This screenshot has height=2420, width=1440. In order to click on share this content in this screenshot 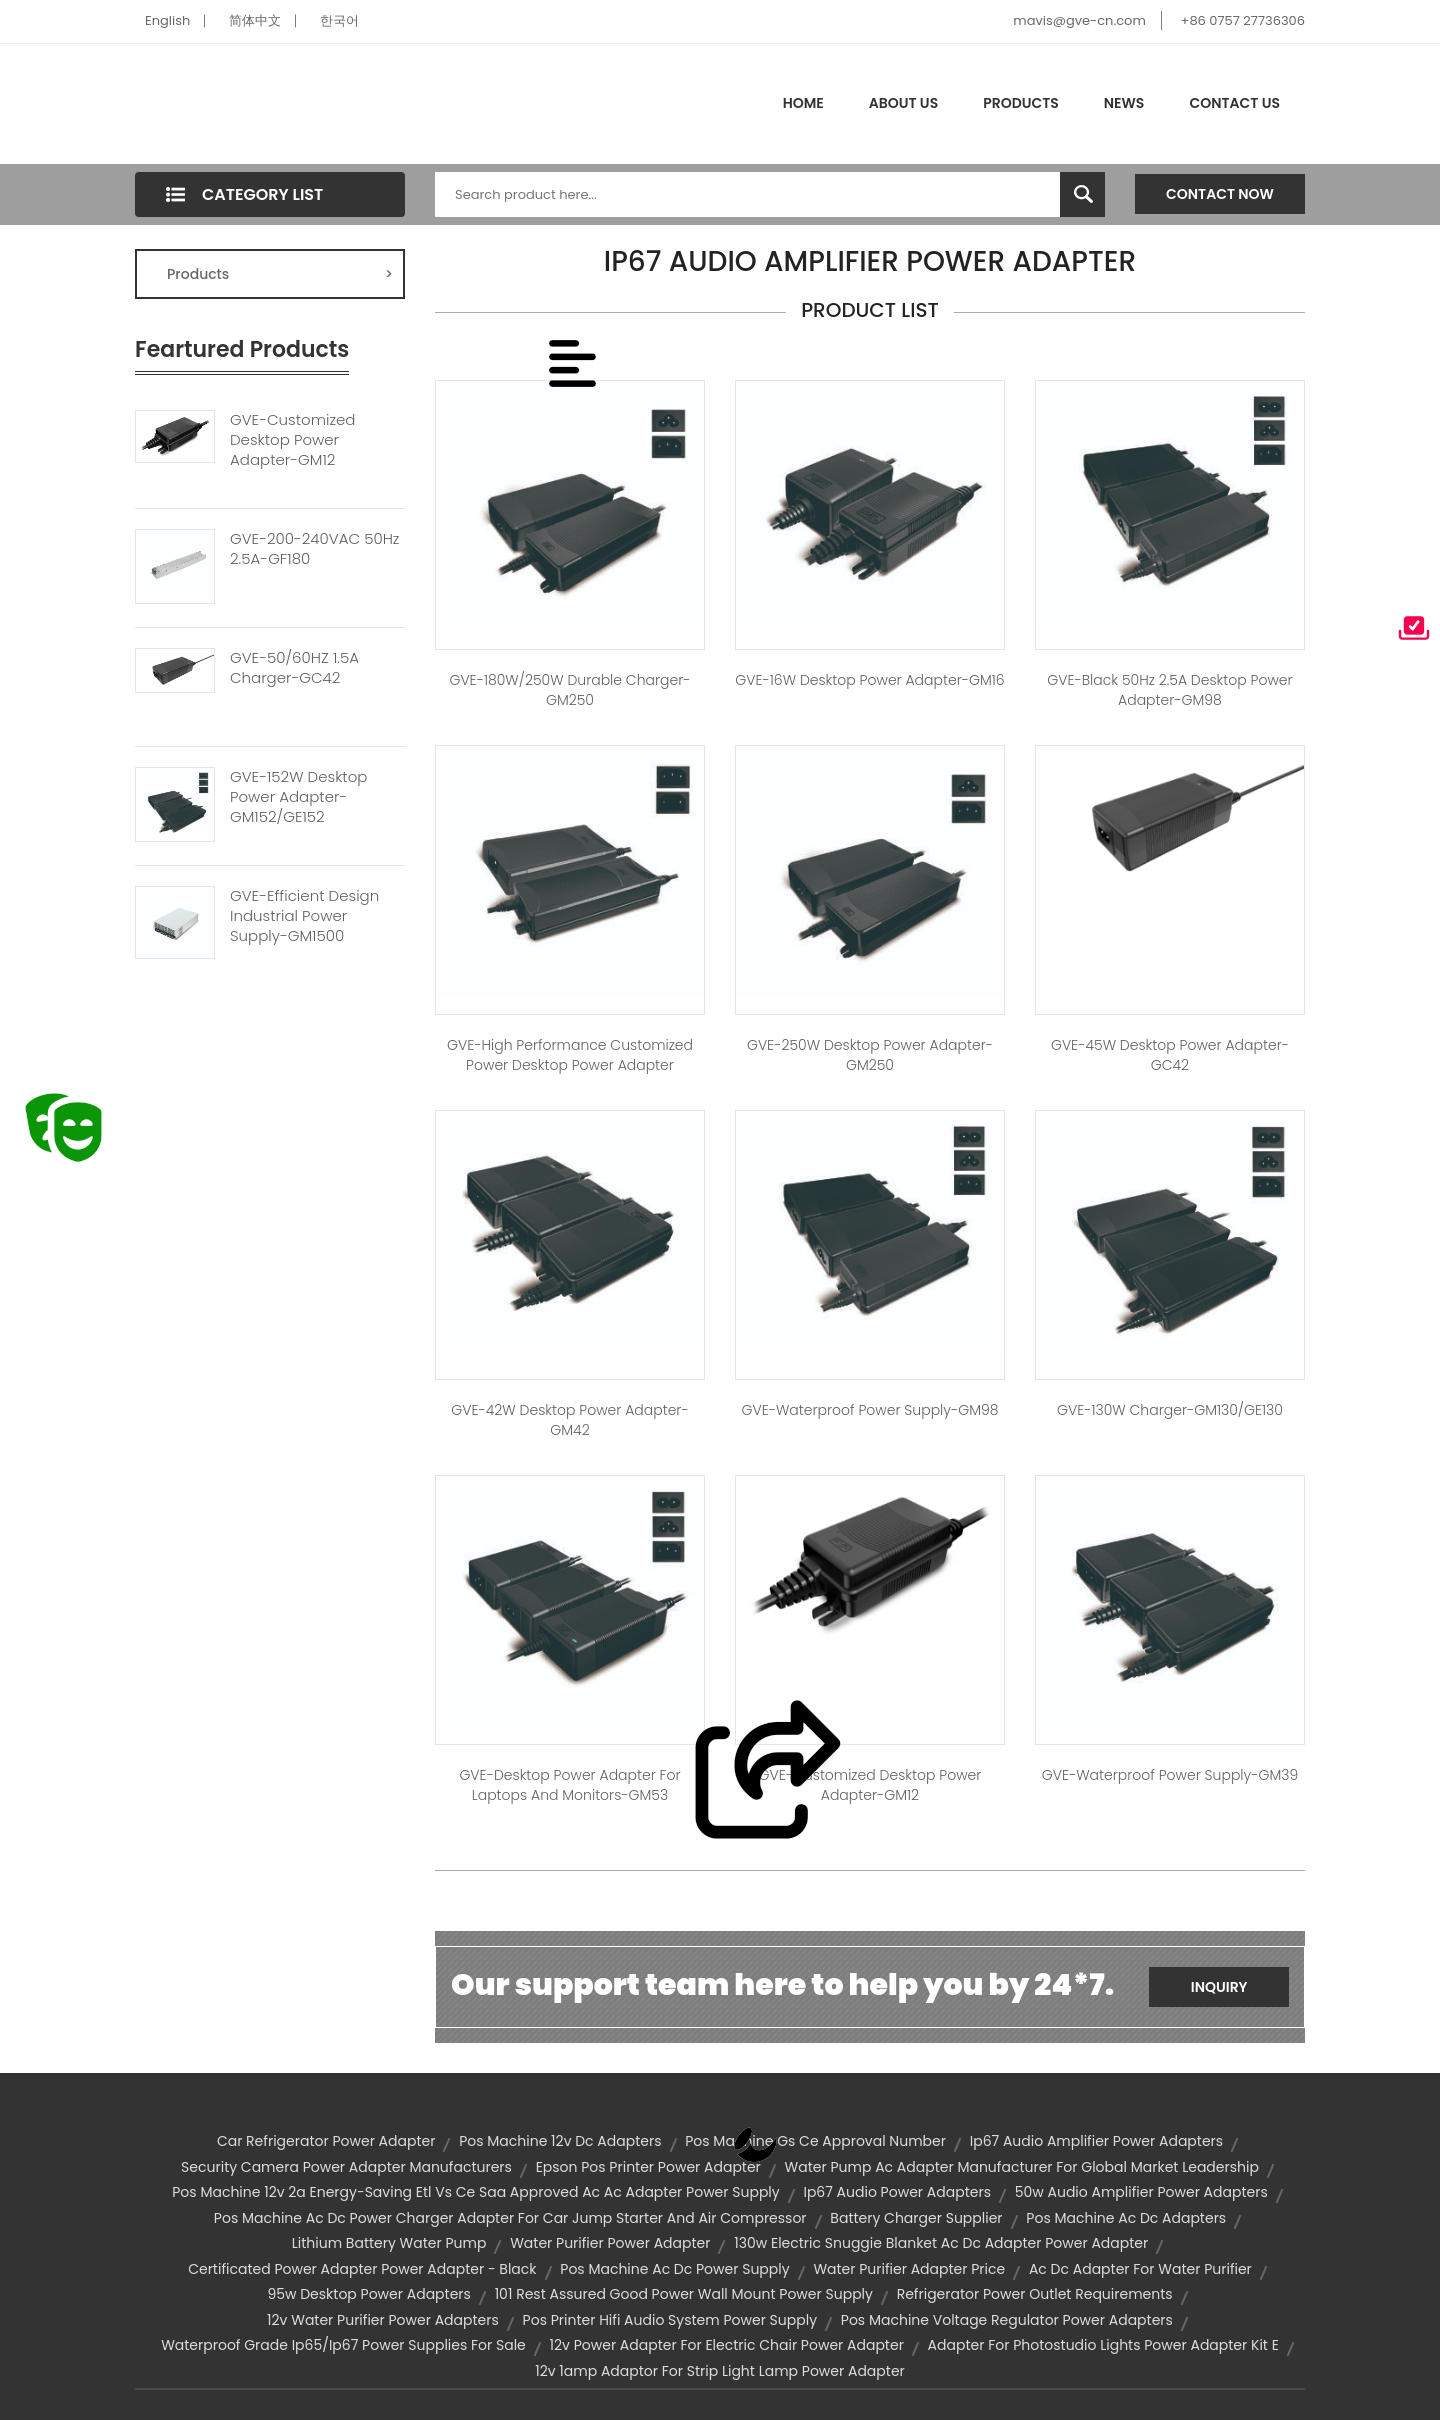, I will do `click(764, 1769)`.